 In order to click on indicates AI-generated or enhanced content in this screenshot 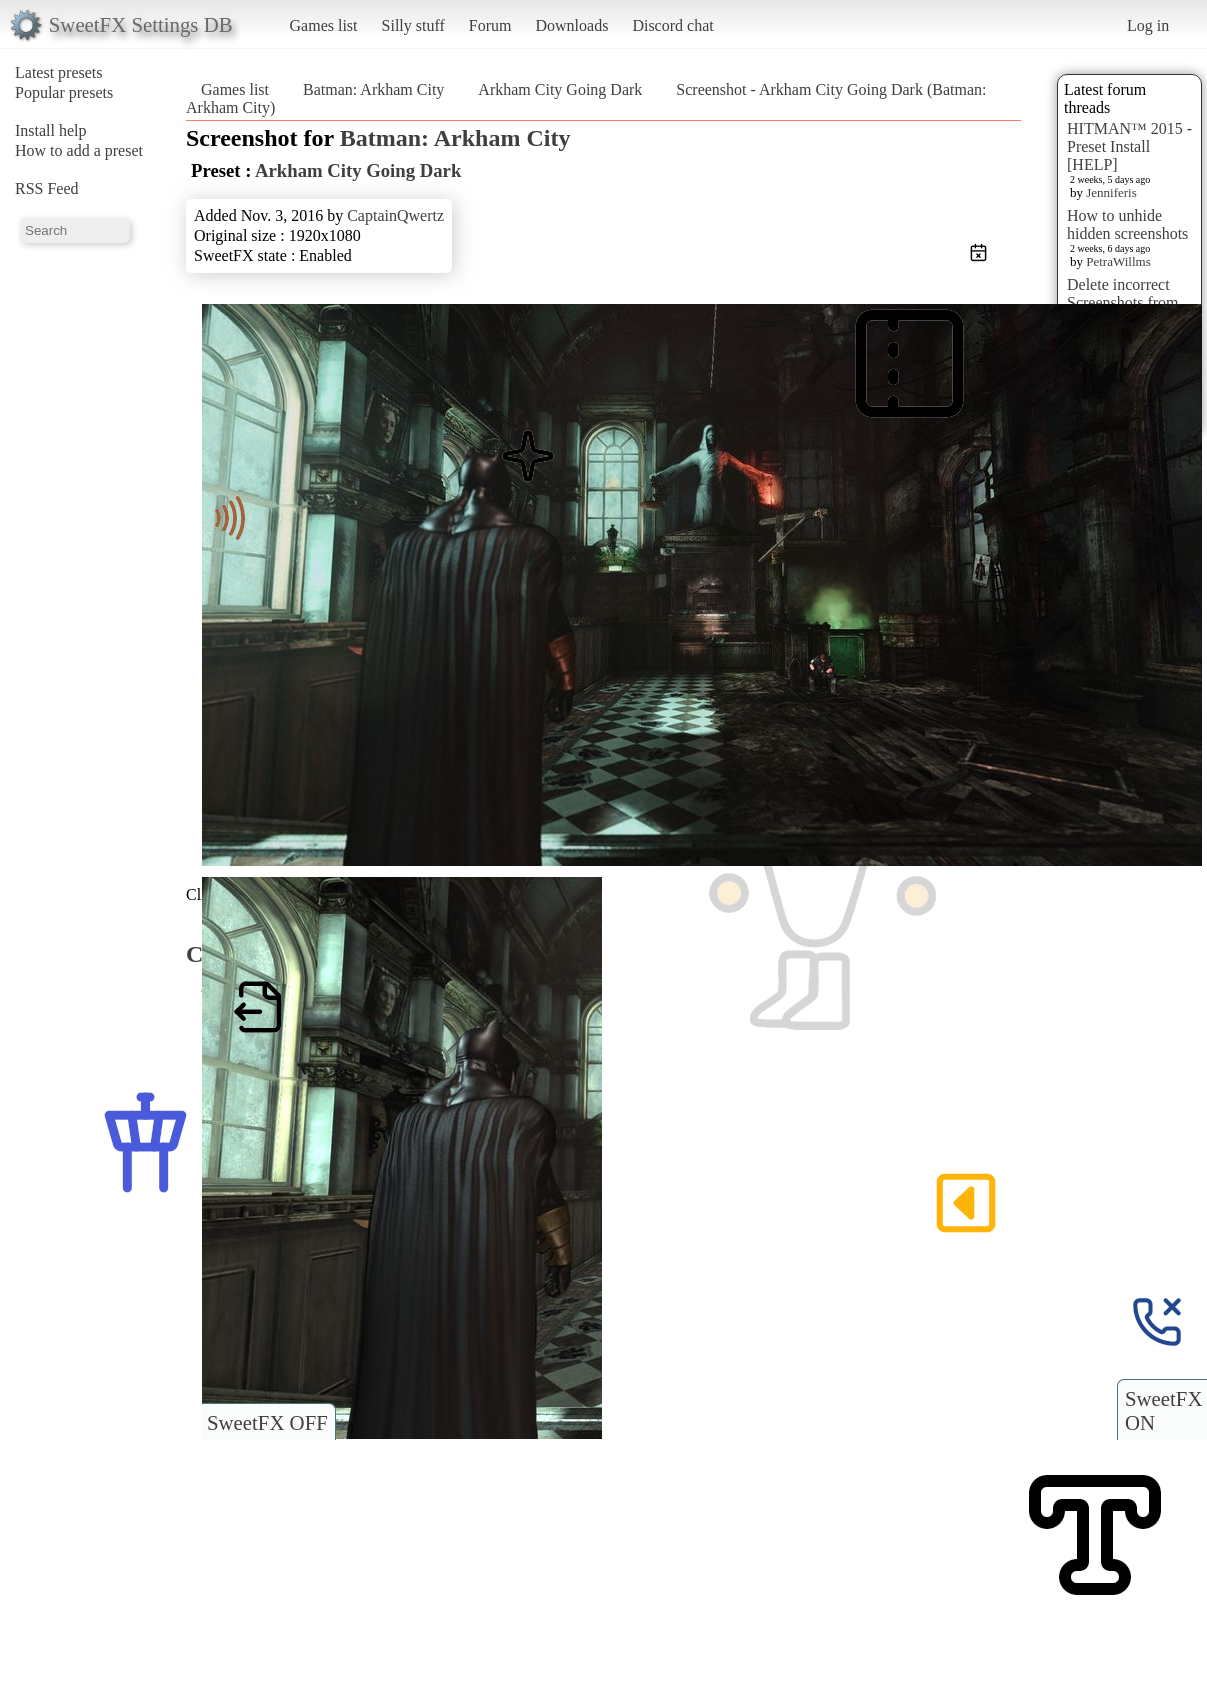, I will do `click(528, 456)`.